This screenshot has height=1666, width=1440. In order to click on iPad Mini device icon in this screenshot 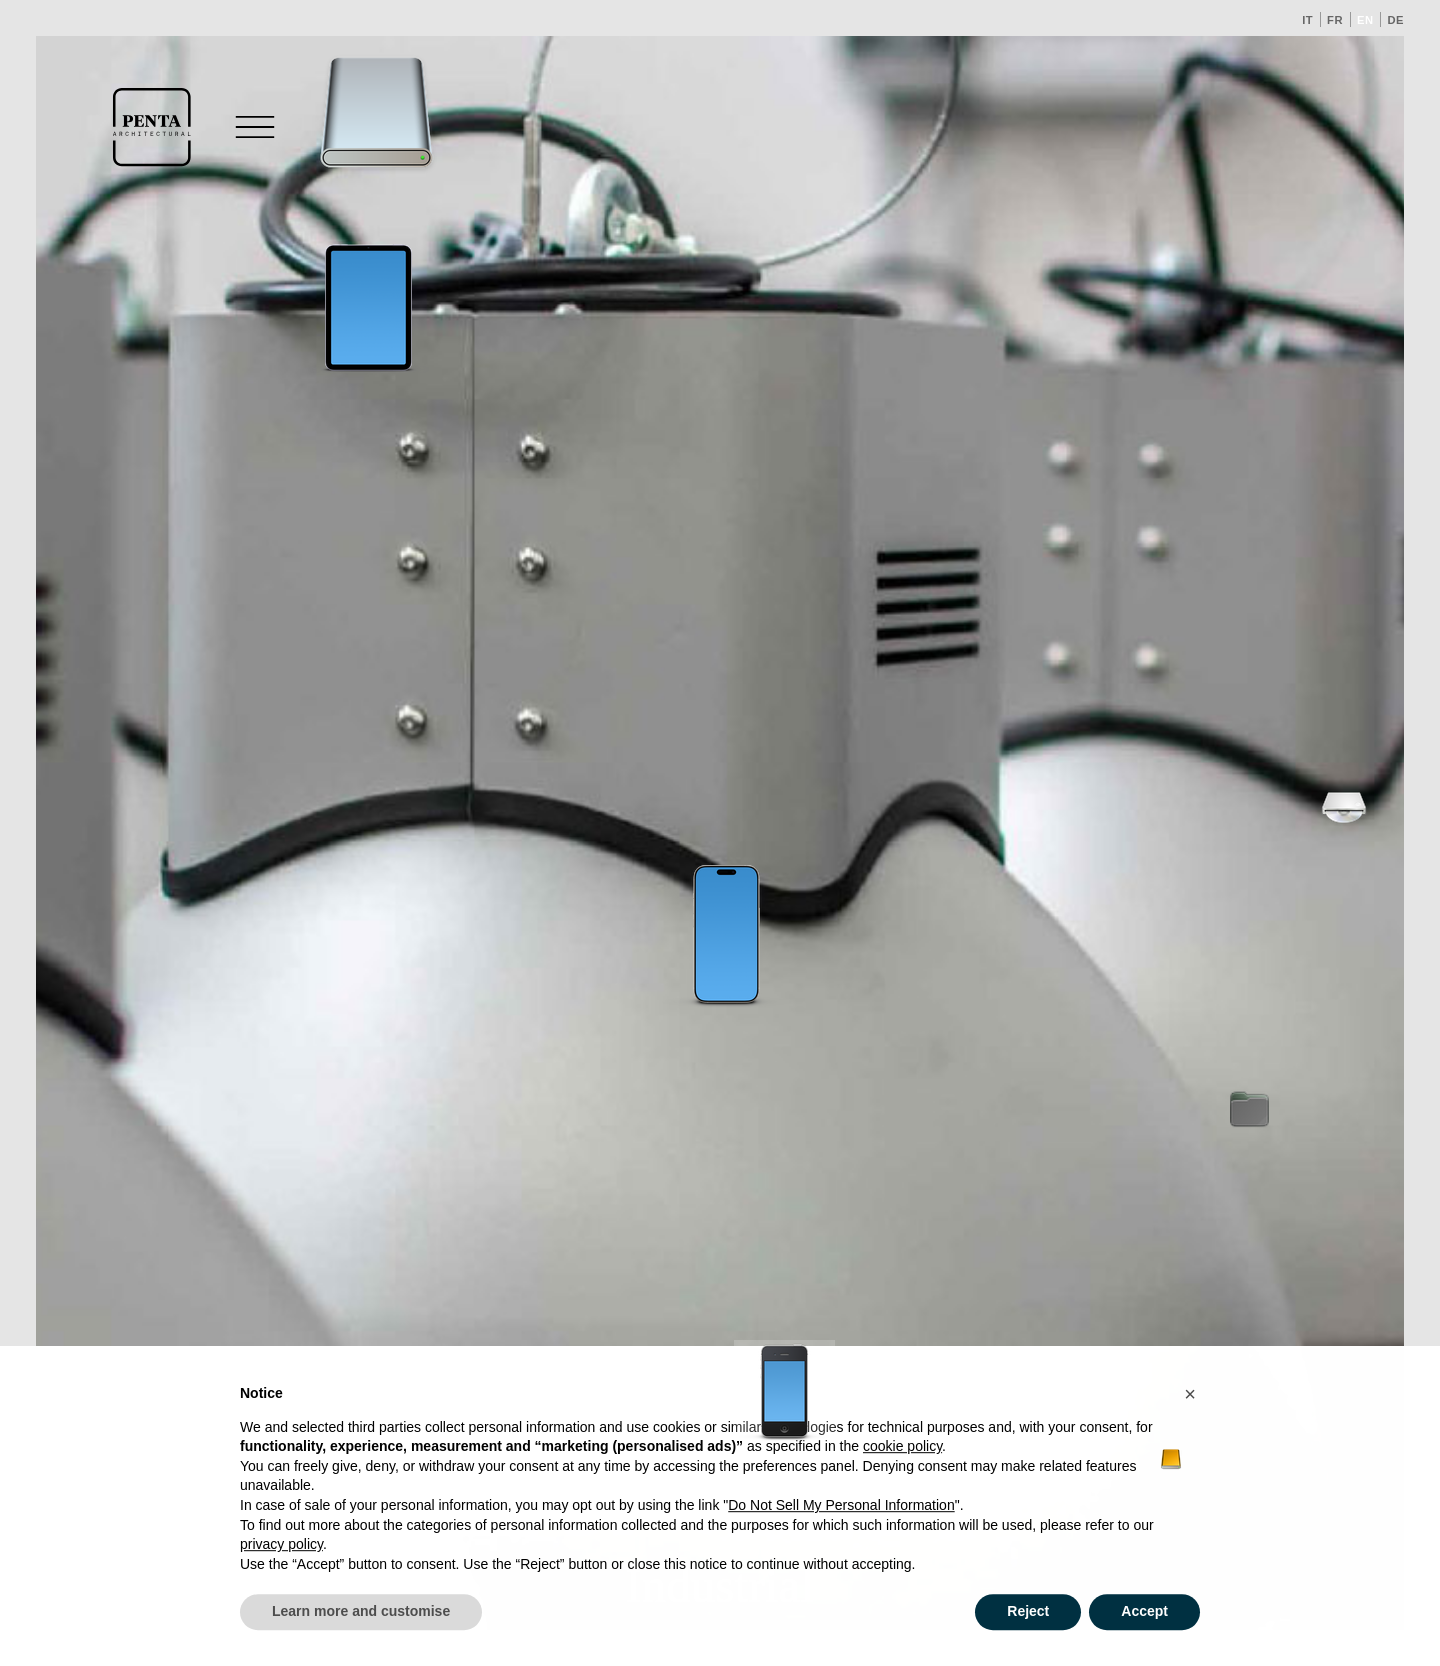, I will do `click(368, 294)`.